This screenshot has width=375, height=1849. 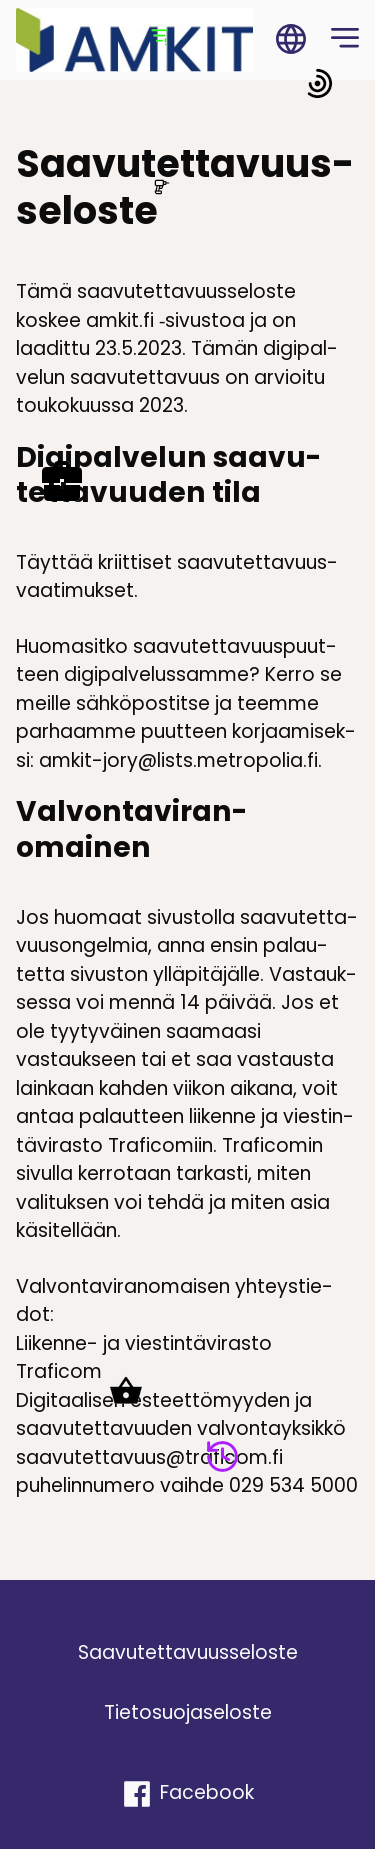 I want to click on view your browsing or activity history, so click(x=222, y=1456).